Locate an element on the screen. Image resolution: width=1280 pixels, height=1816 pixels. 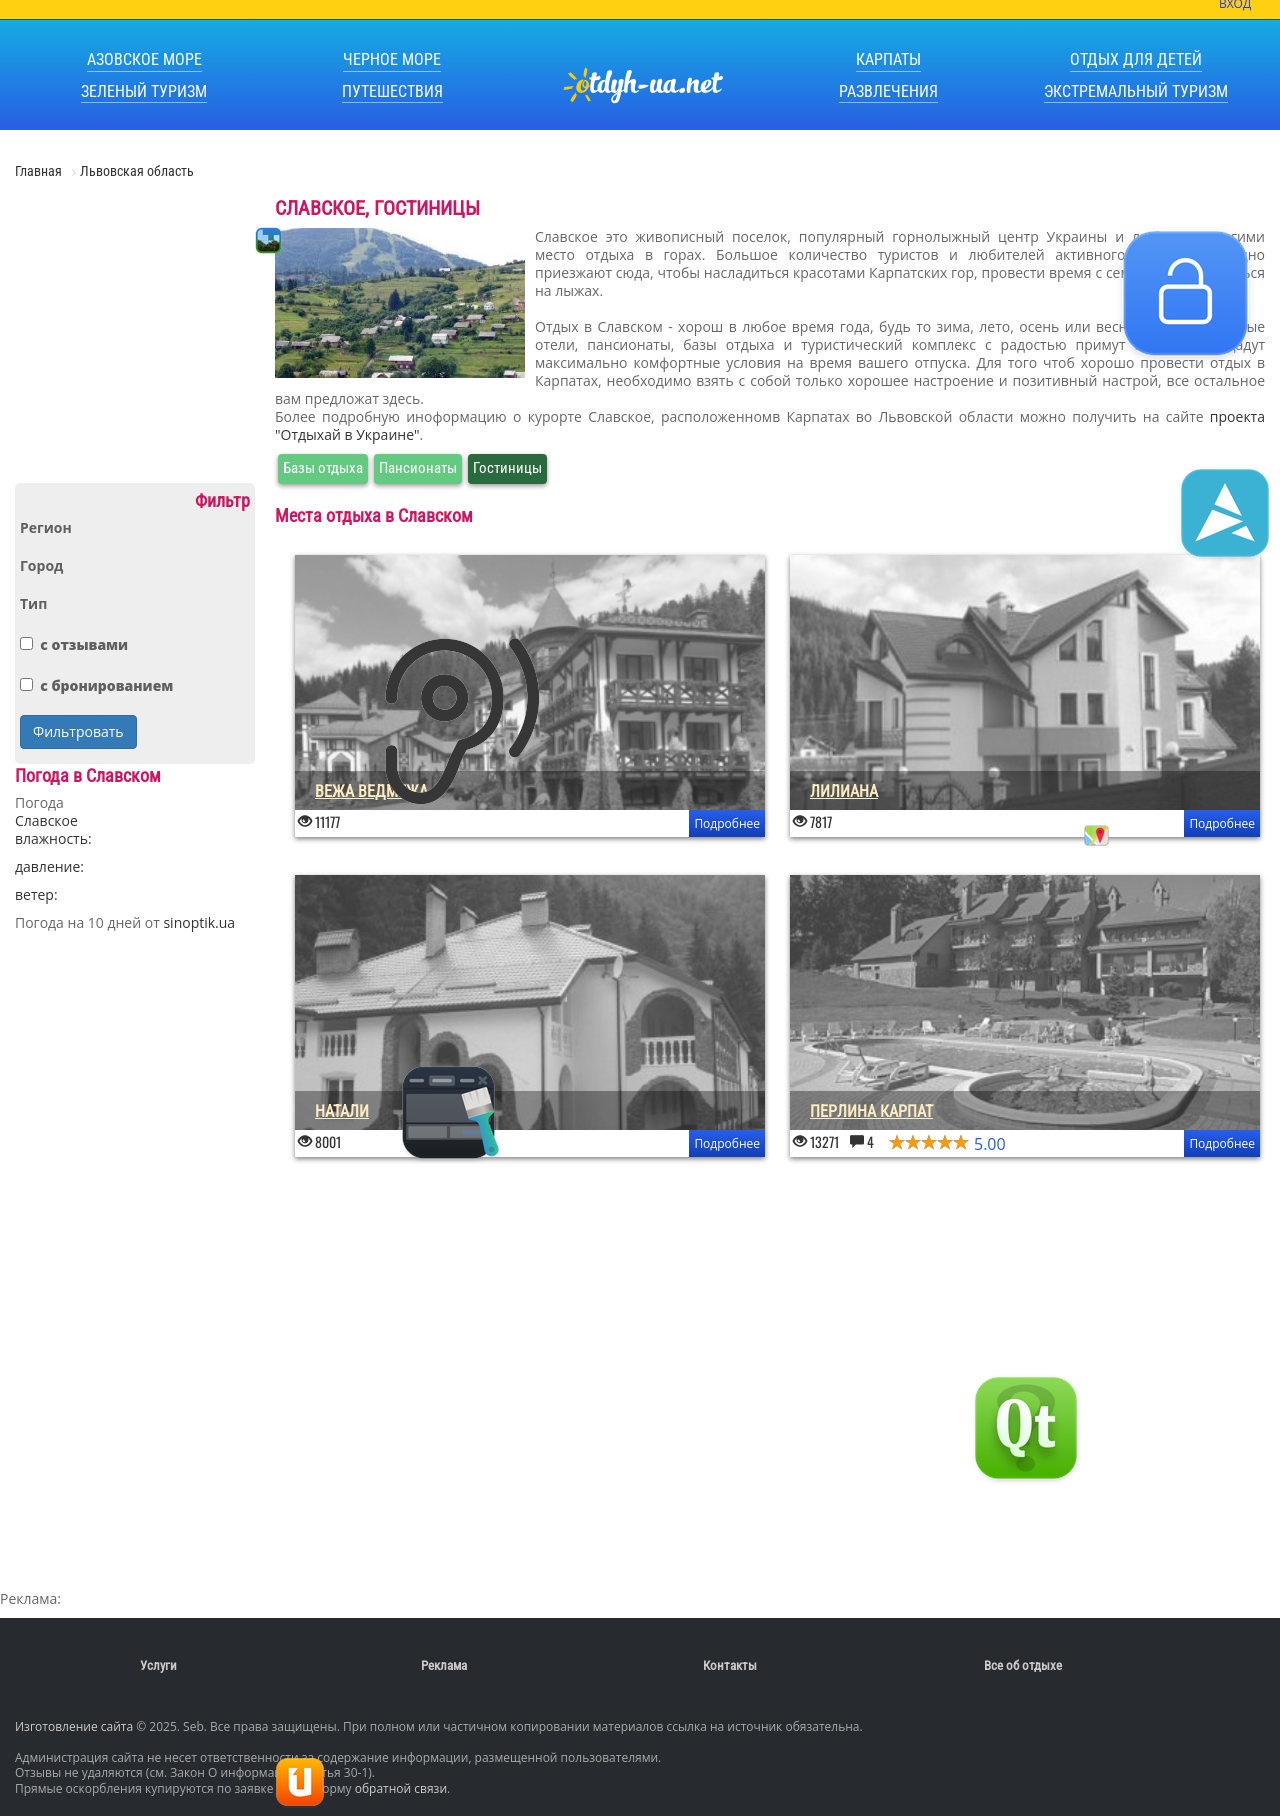
open screensaver and lock screen settings is located at coordinates (1185, 295).